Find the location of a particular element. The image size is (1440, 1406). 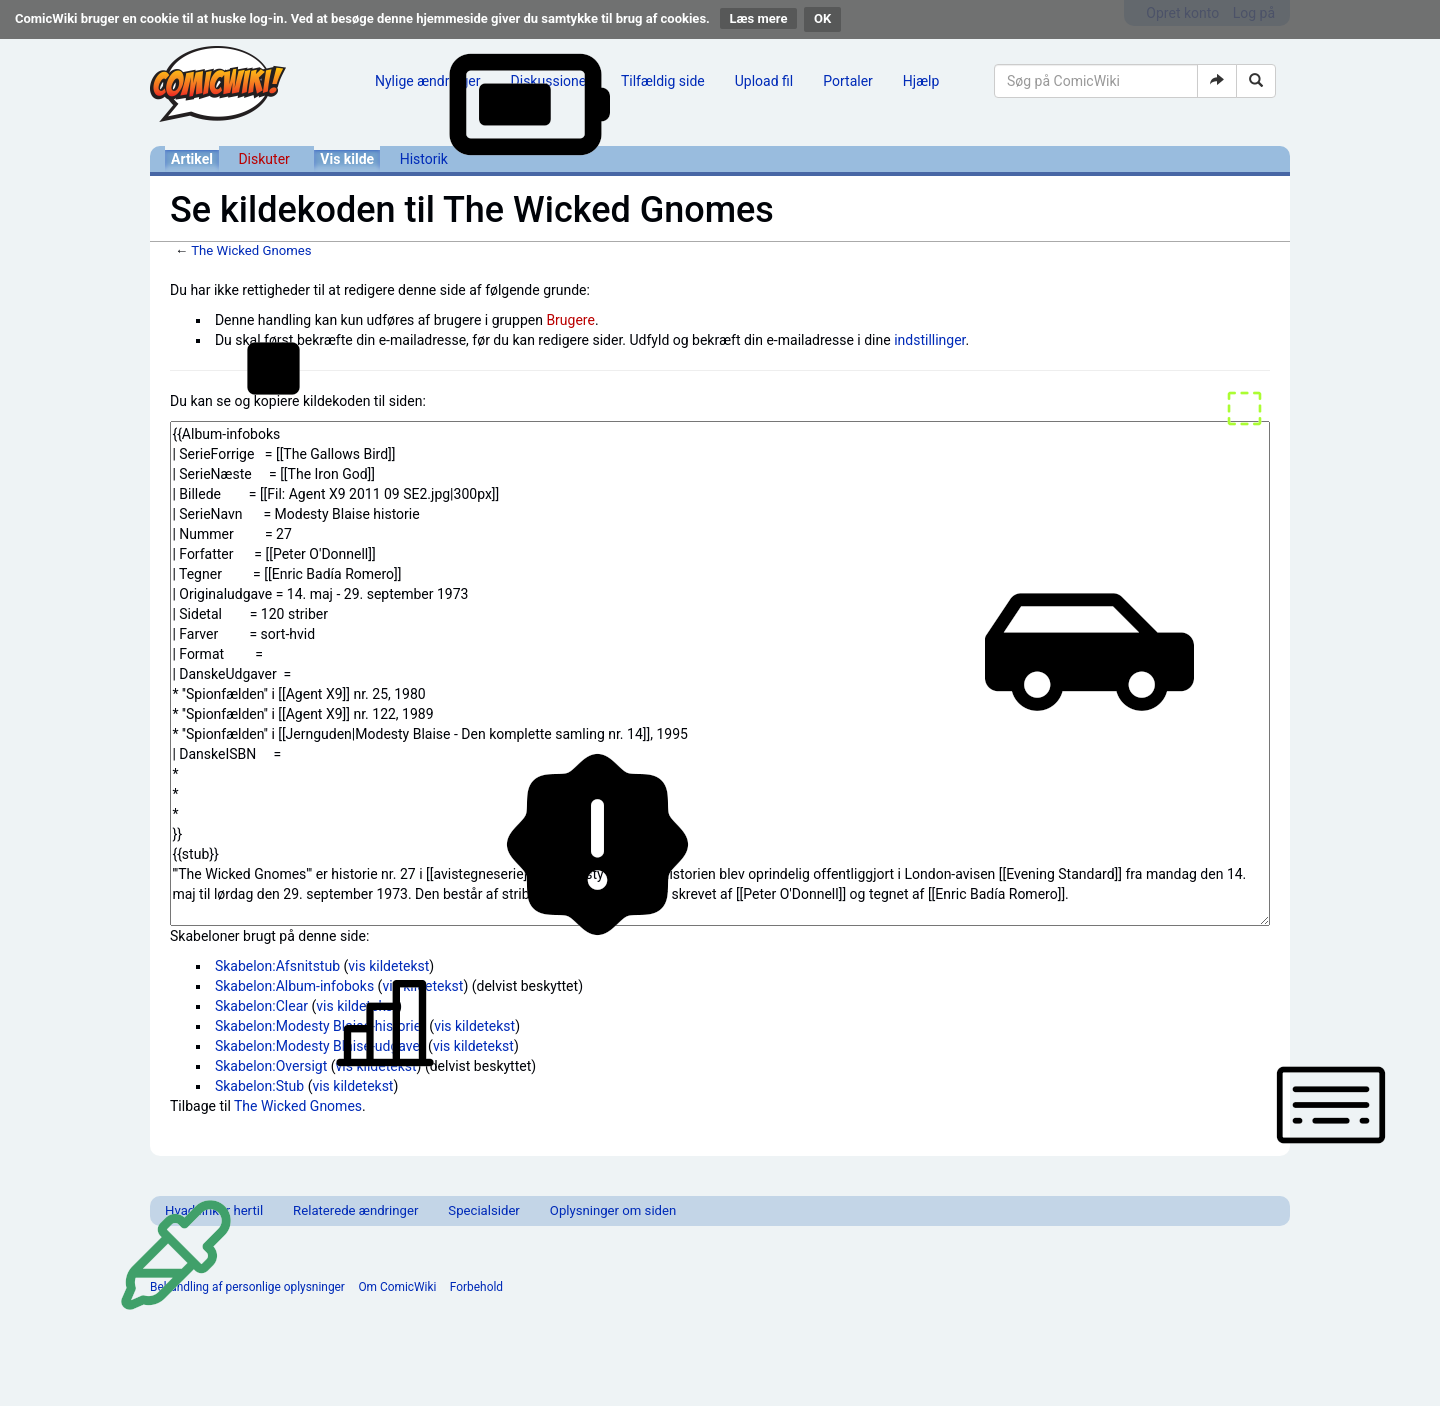

stop media playback is located at coordinates (273, 368).